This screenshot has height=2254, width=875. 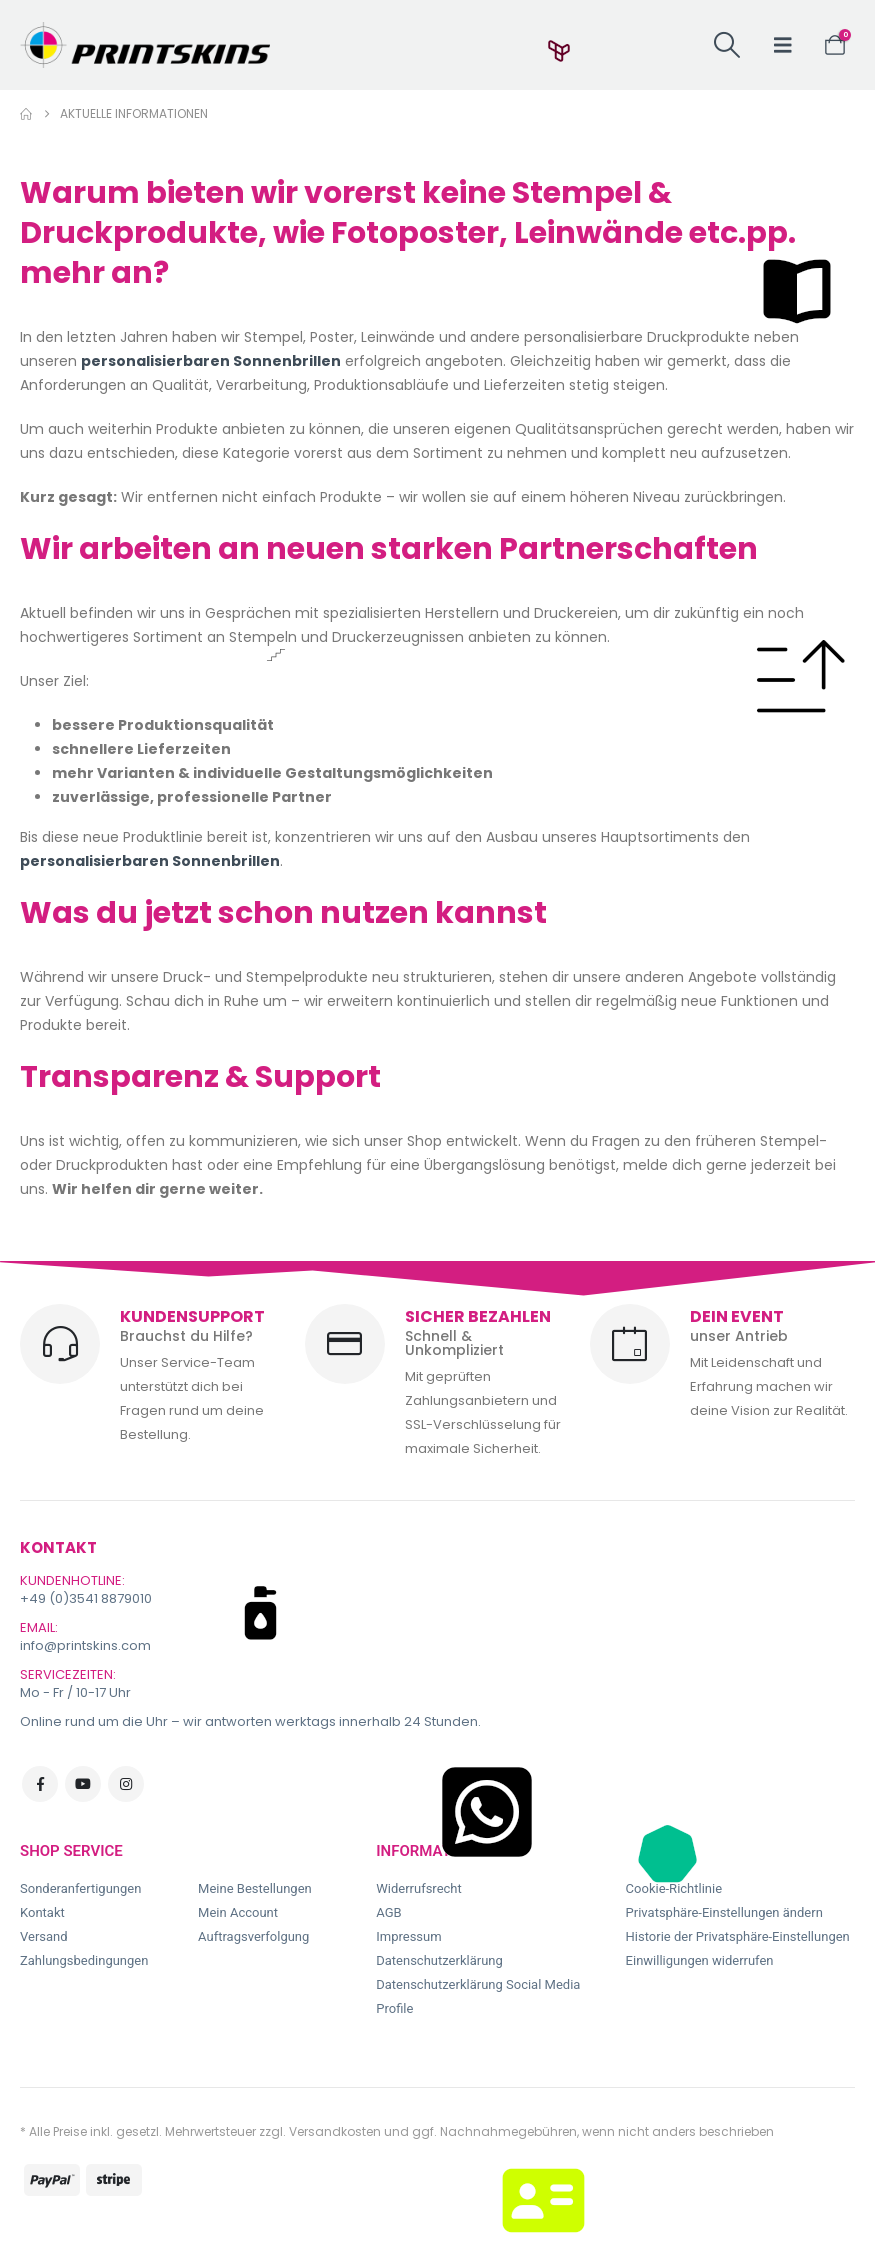 I want to click on a heptagon shape indicator, so click(x=667, y=1855).